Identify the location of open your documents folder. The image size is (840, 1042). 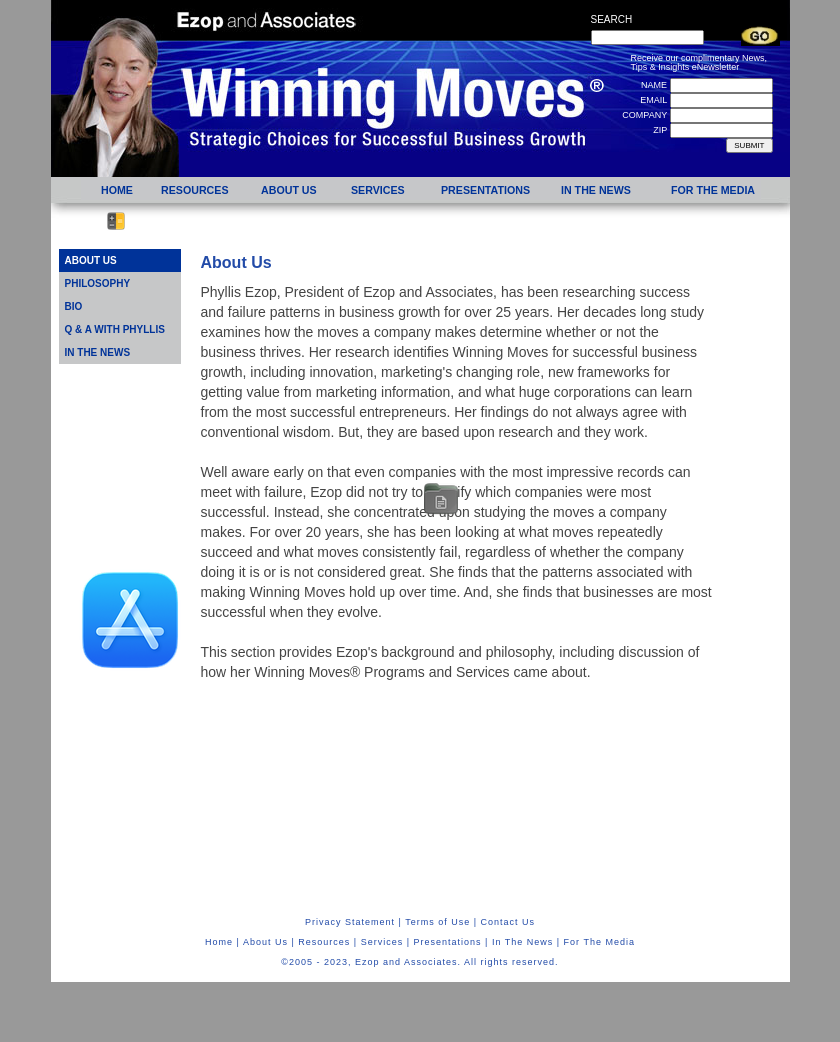
(441, 498).